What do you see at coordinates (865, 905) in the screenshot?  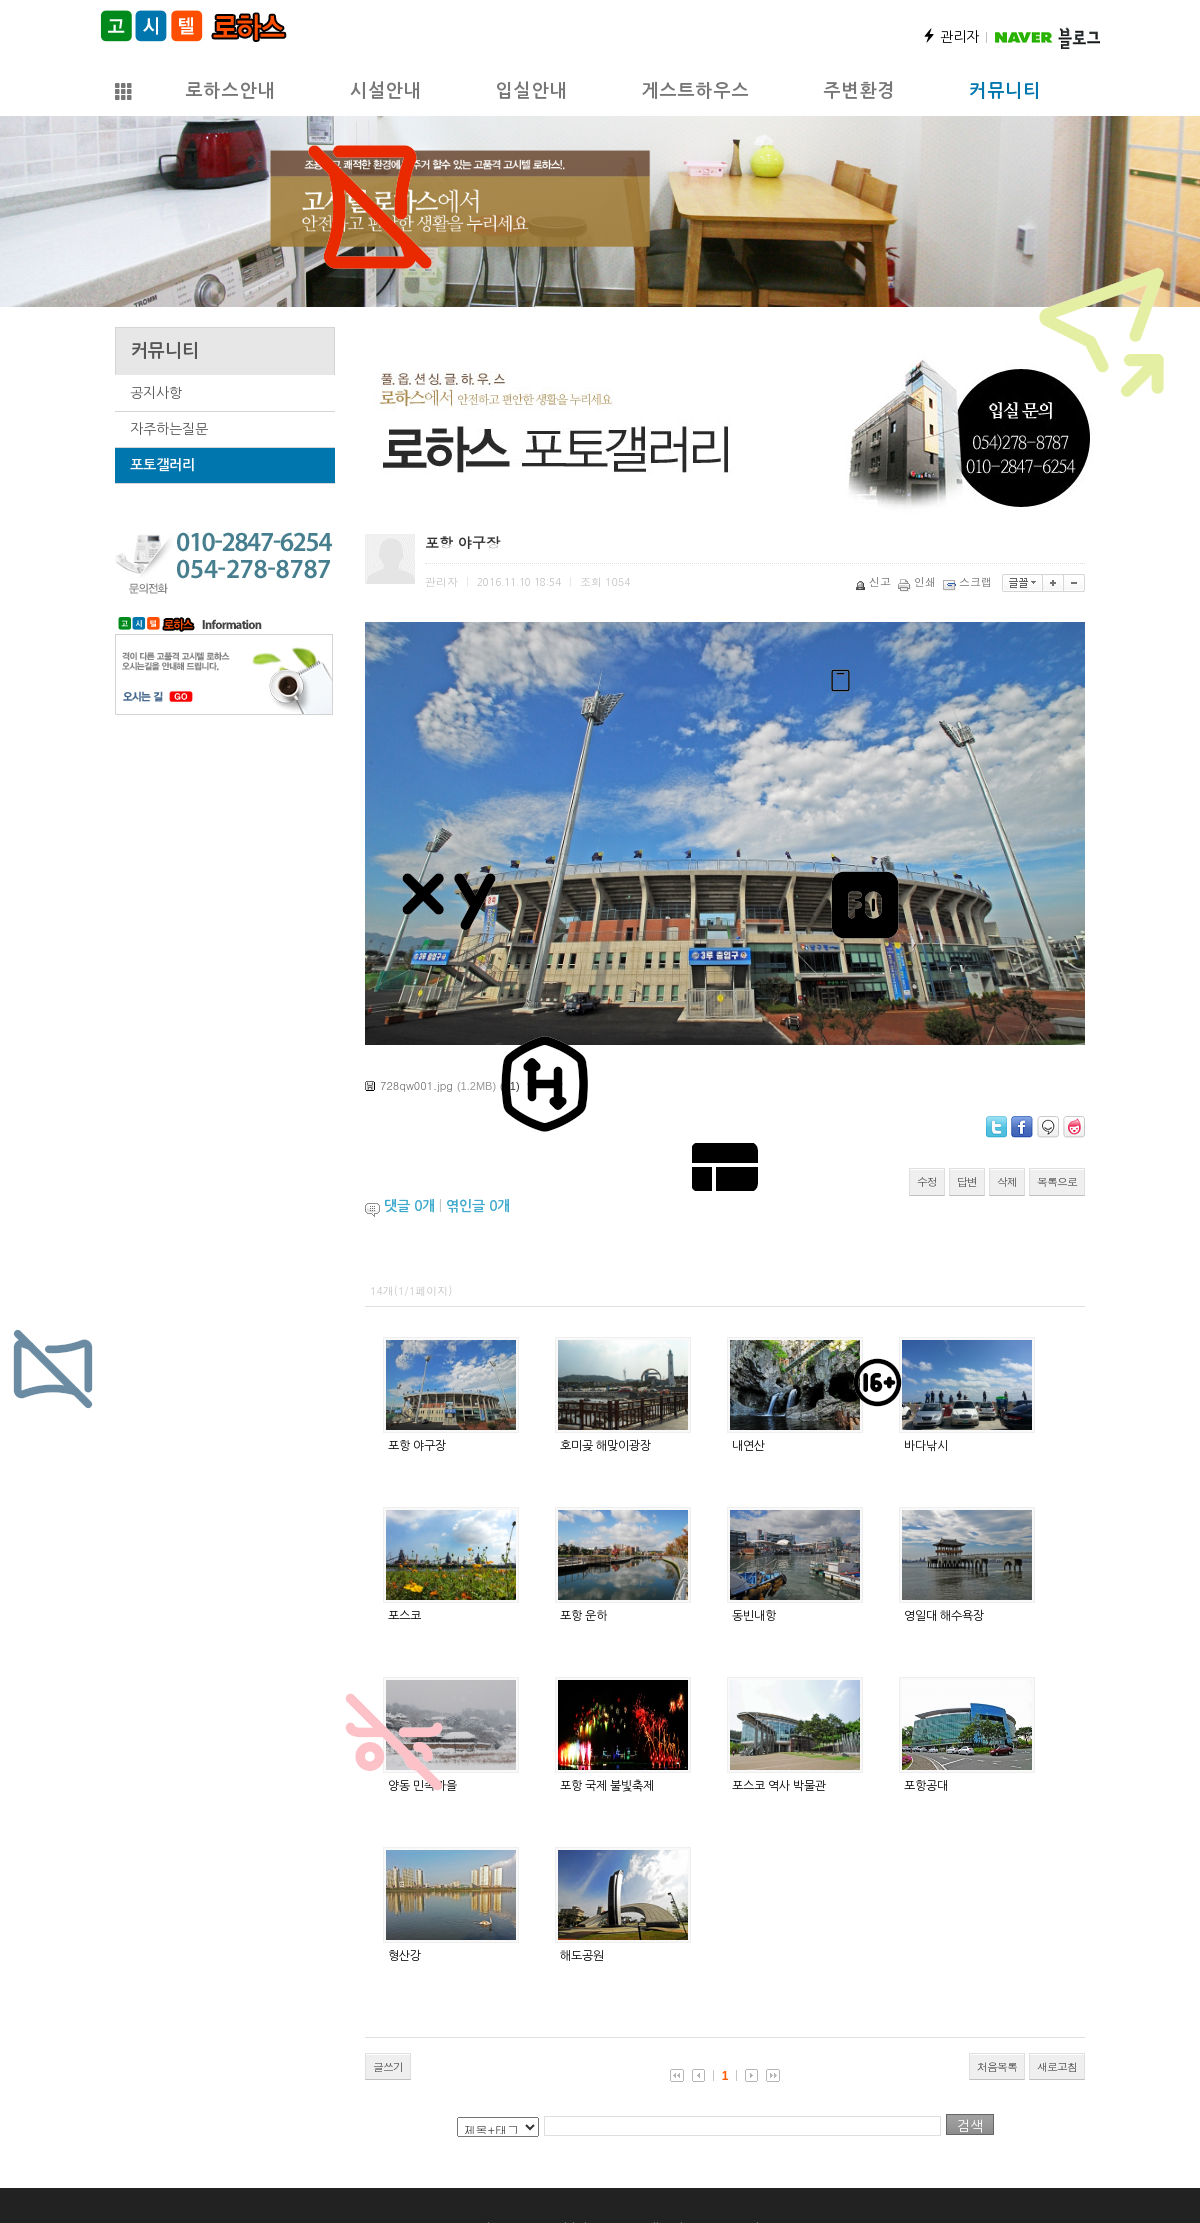 I see `select F0 keyboard shortcut or function key` at bounding box center [865, 905].